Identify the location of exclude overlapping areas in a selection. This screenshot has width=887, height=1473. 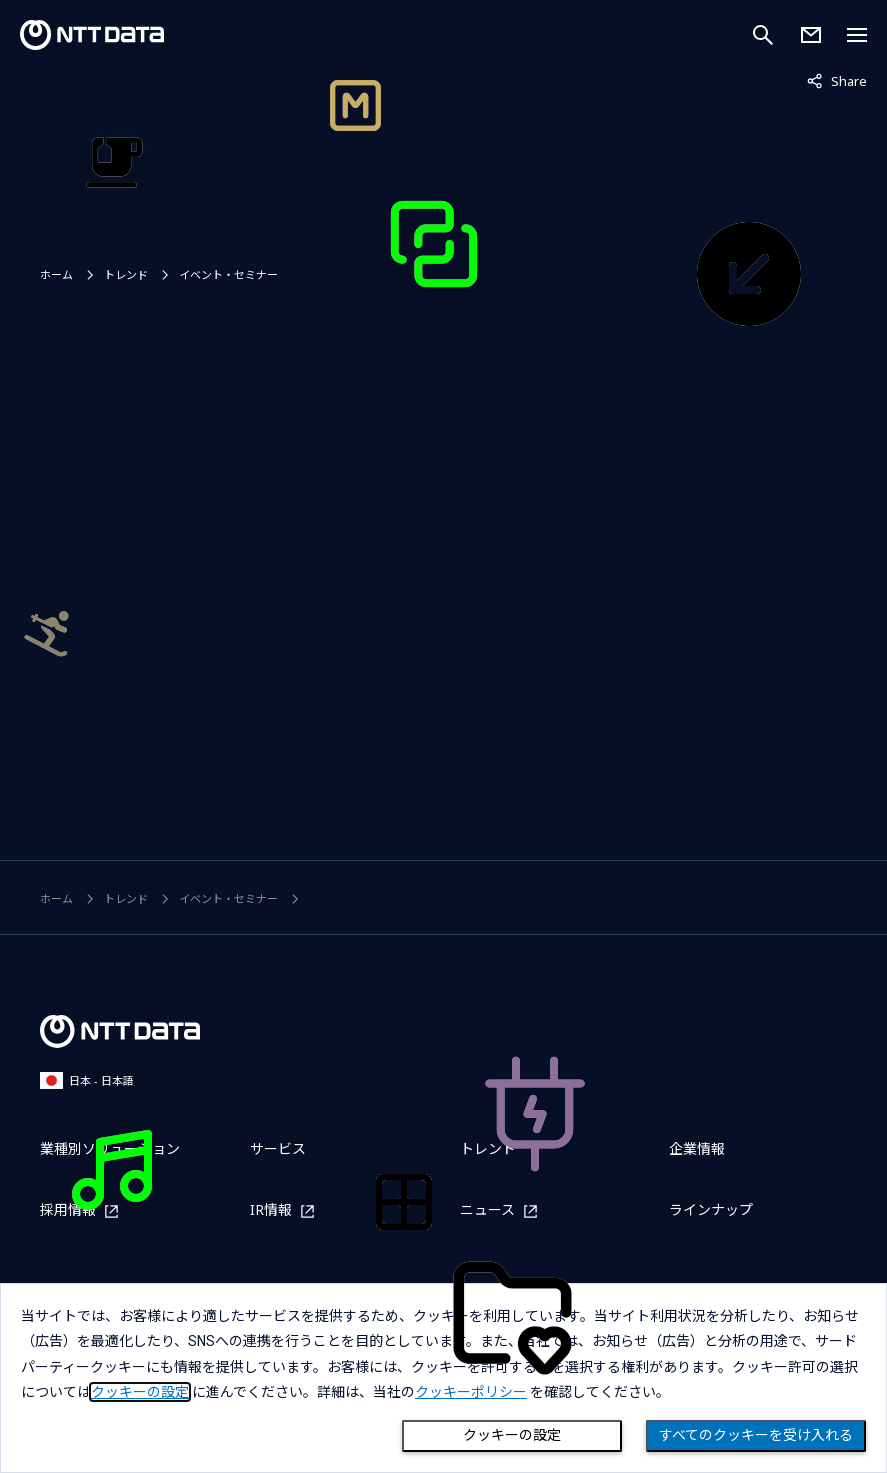
(434, 244).